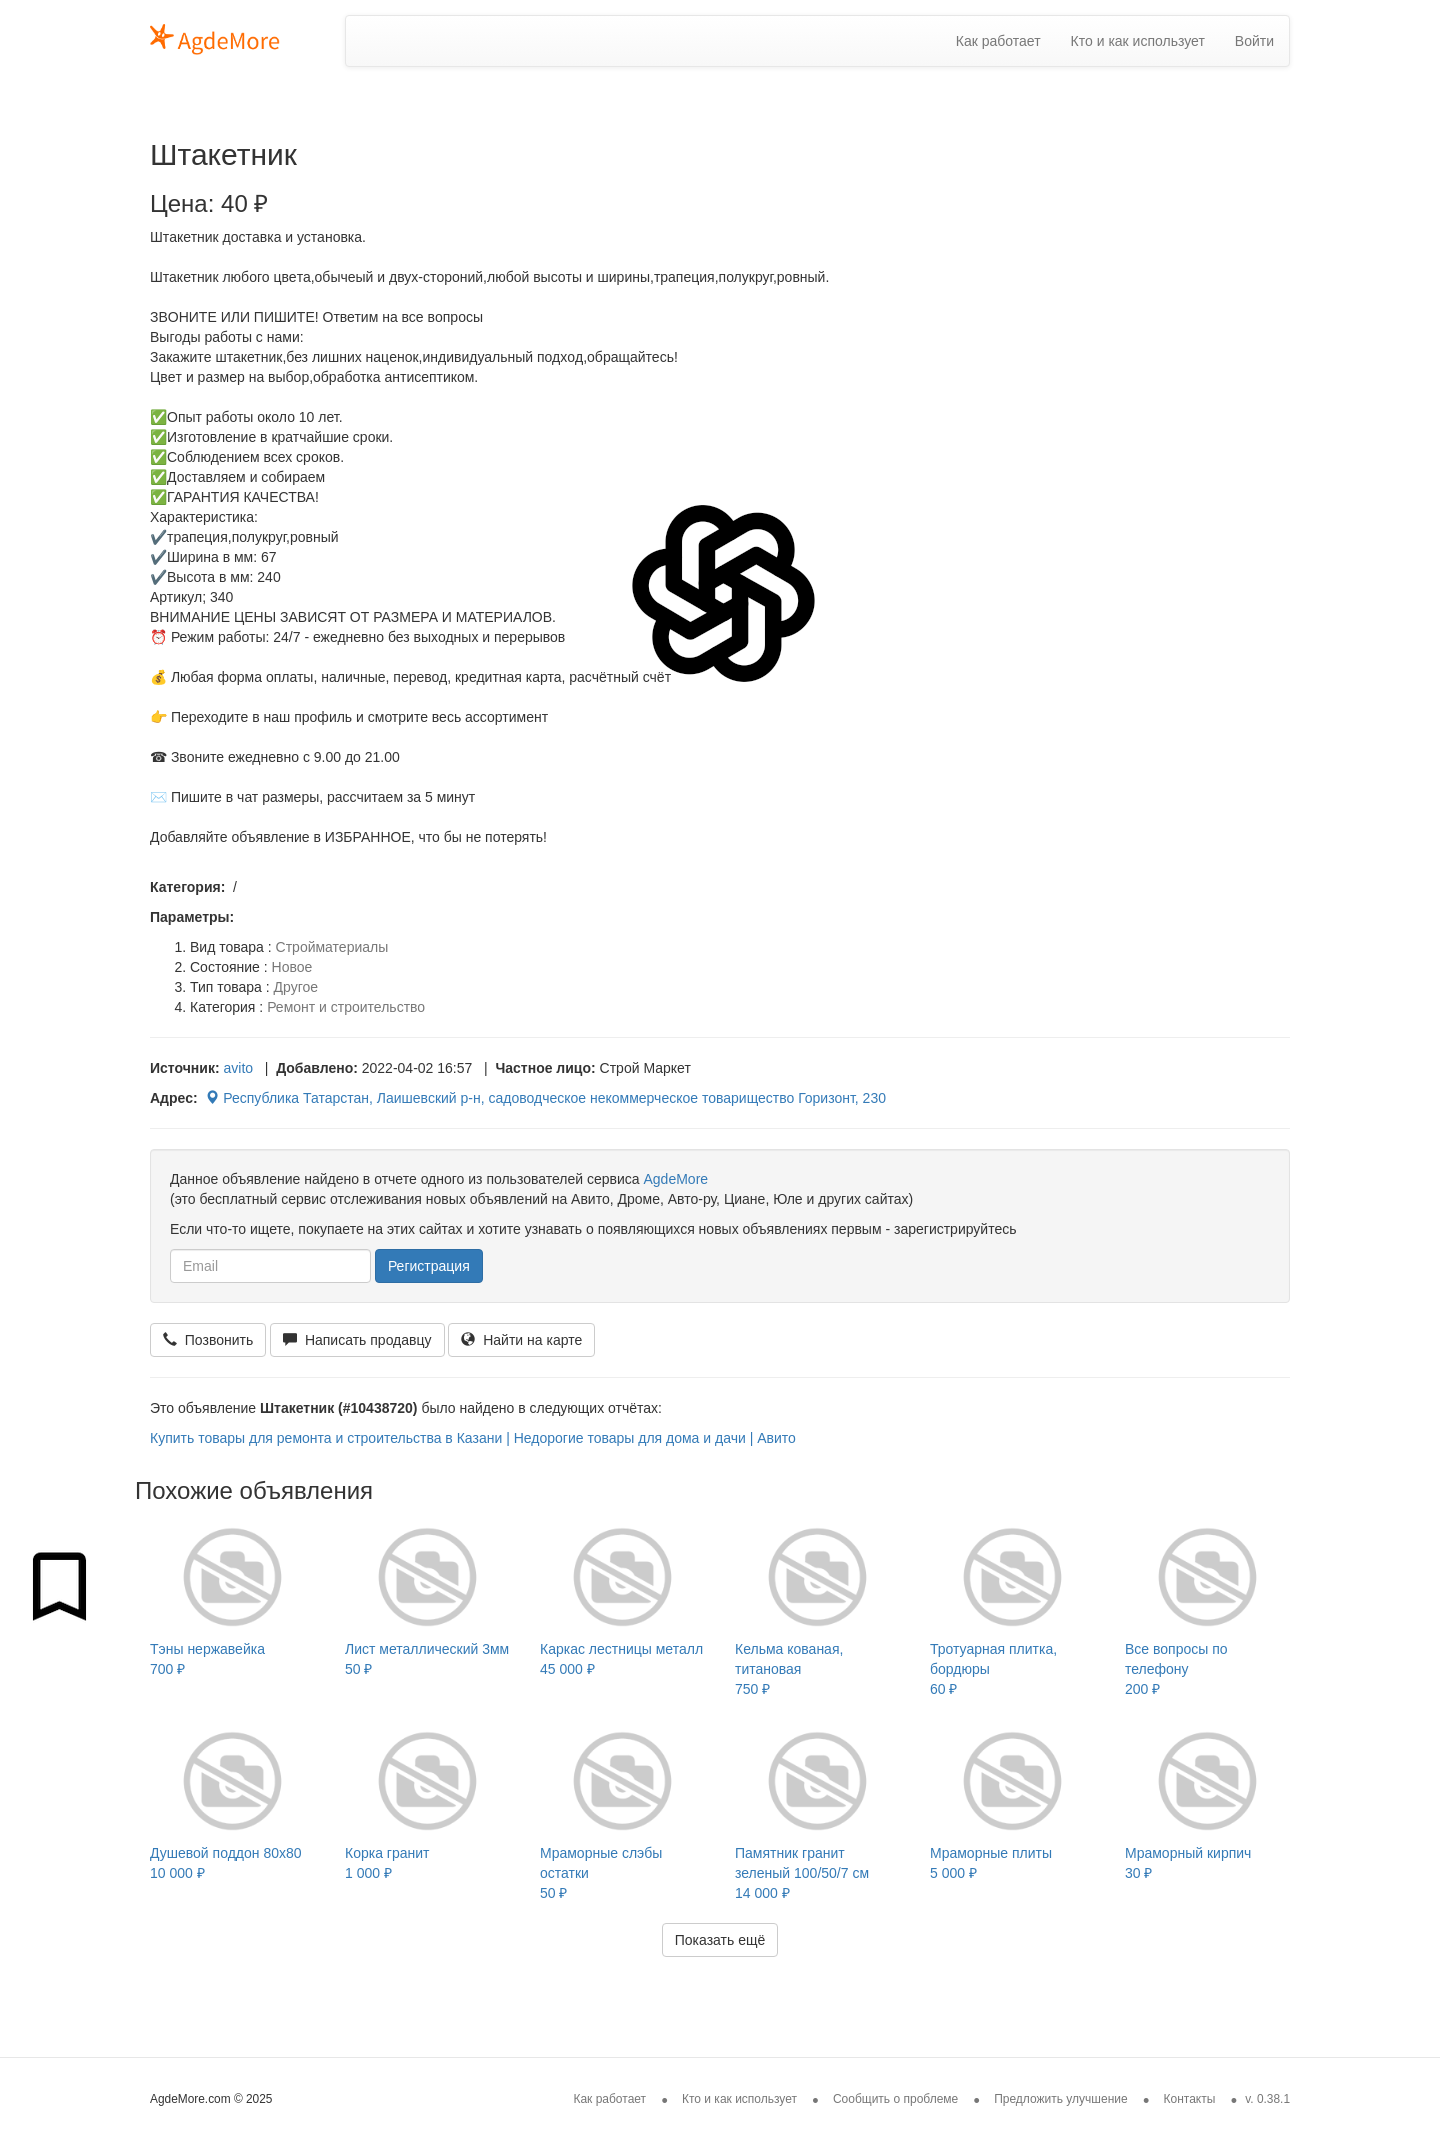 The height and width of the screenshot is (2140, 1440). Describe the element at coordinates (723, 593) in the screenshot. I see `access OpenAI services or chatbot` at that location.